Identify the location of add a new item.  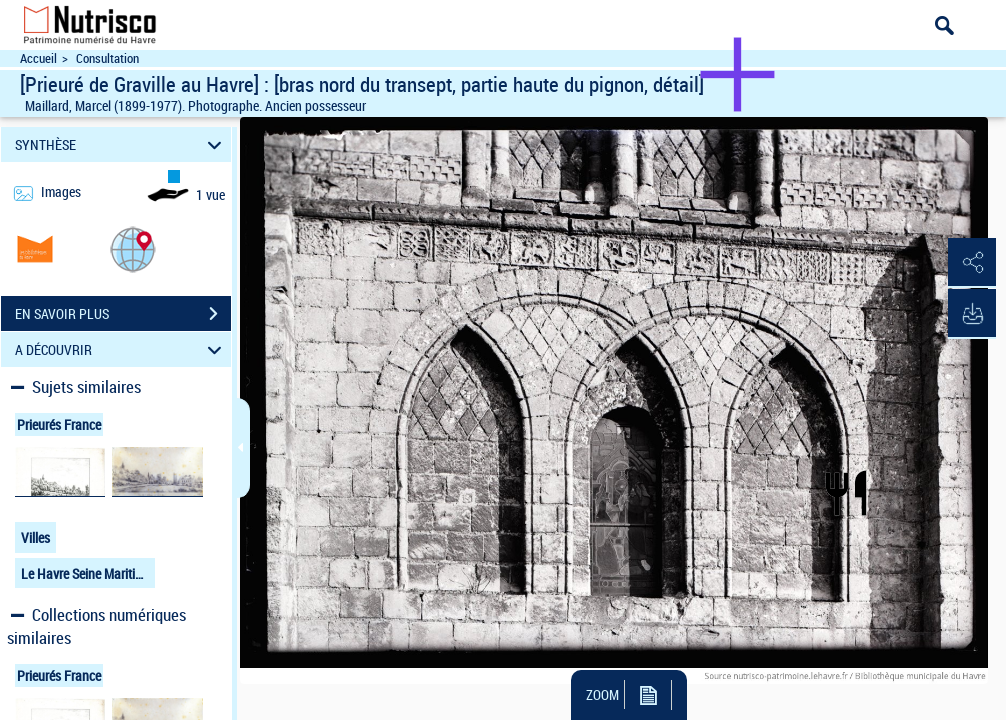
(737, 74).